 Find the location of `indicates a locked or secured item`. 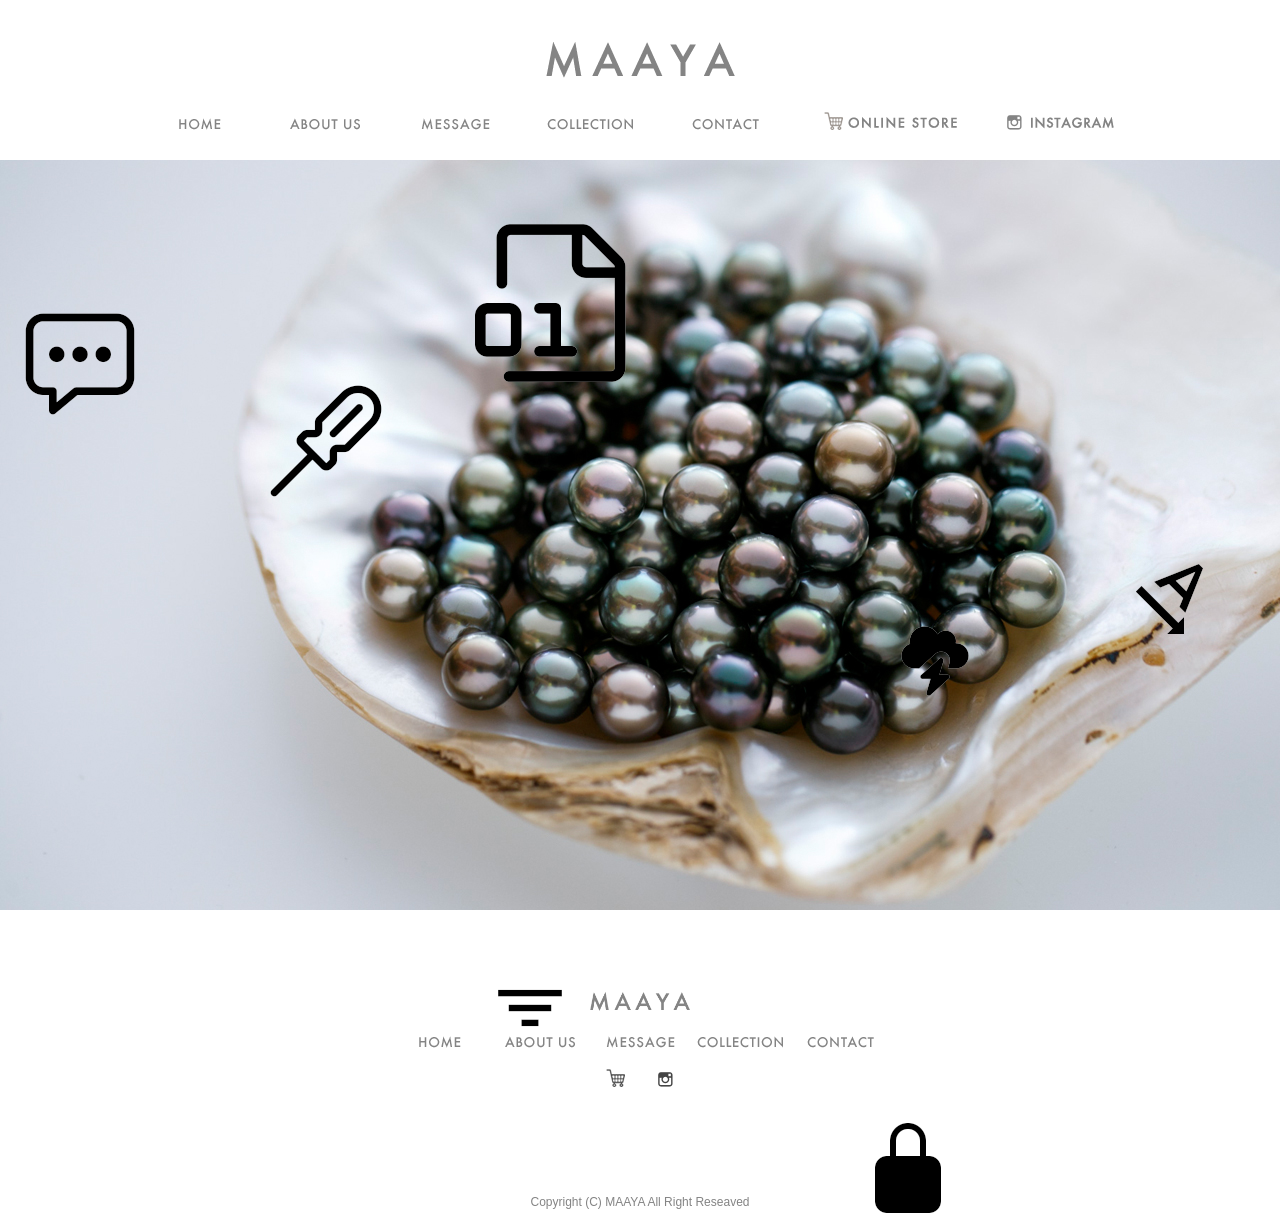

indicates a locked or secured item is located at coordinates (908, 1168).